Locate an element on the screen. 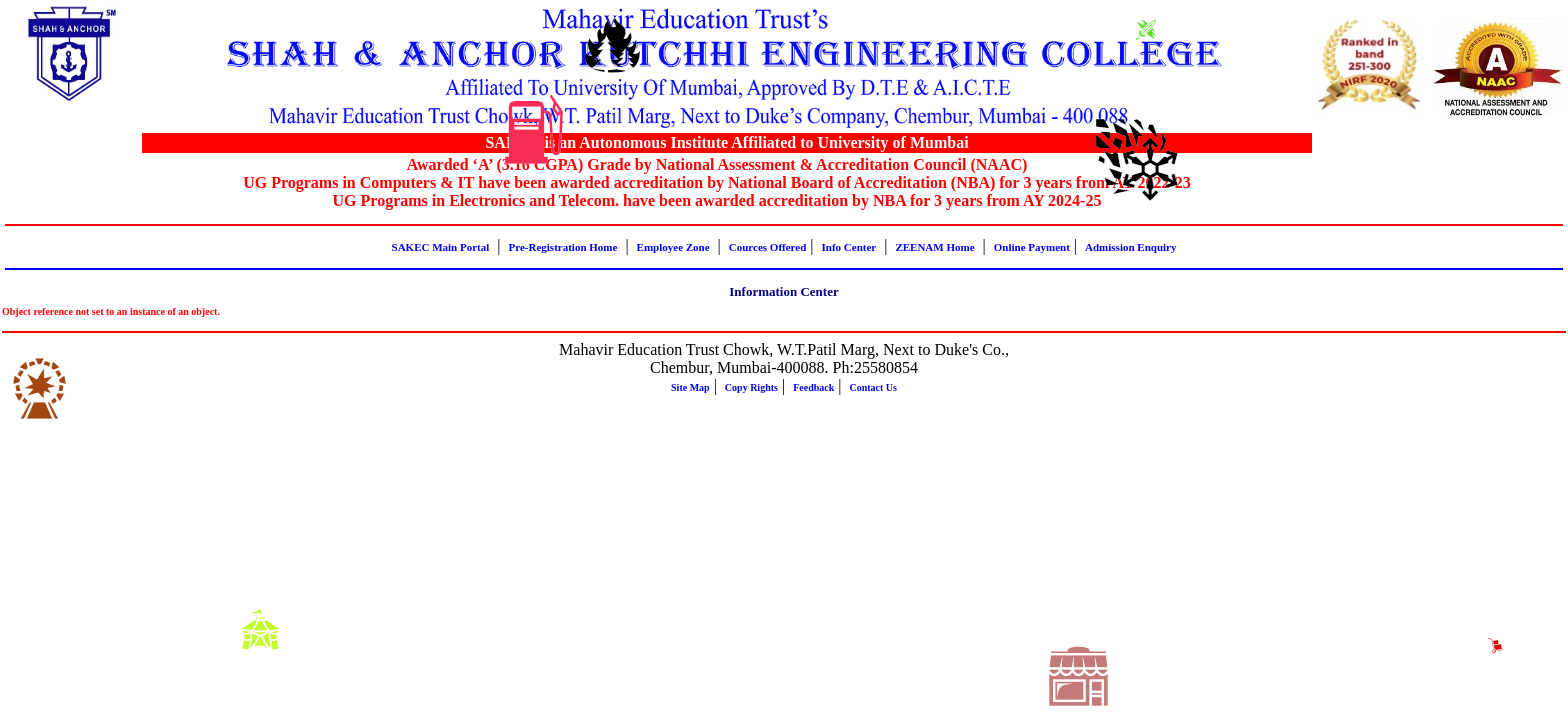 This screenshot has width=1568, height=720. access medieval or festival-themed game content is located at coordinates (260, 629).